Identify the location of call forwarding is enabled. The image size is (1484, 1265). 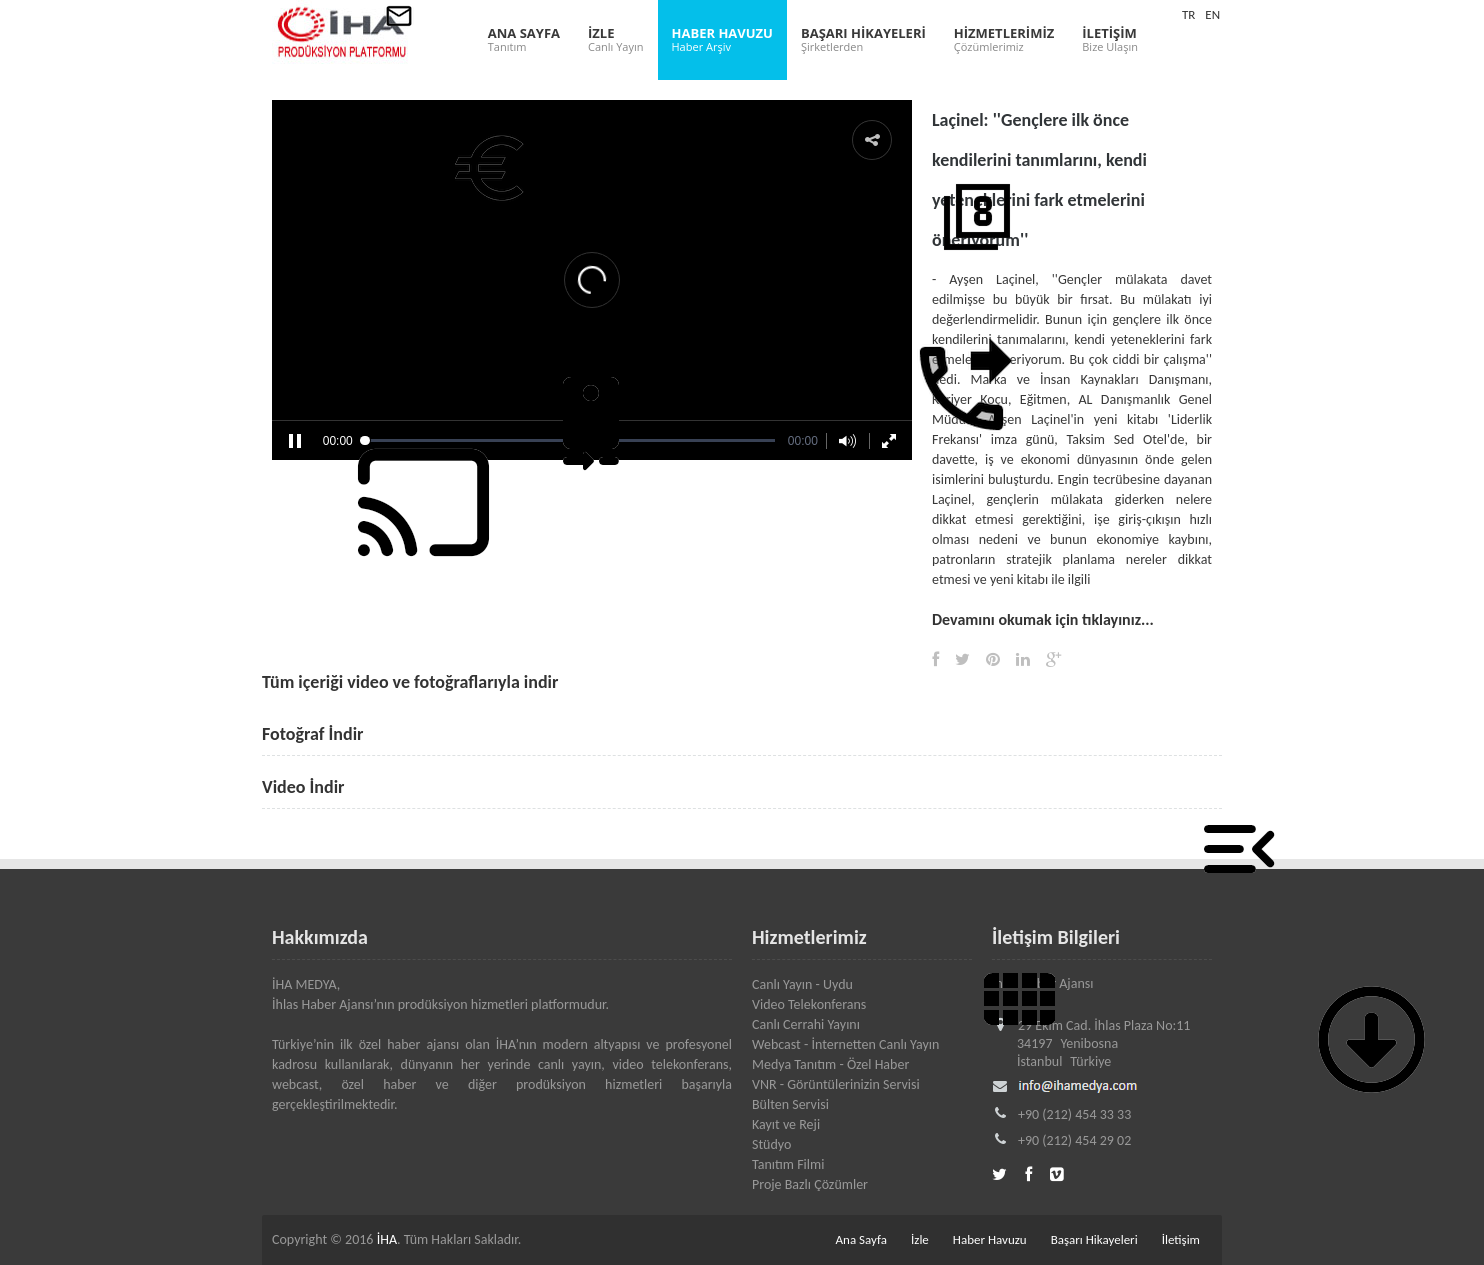
(961, 388).